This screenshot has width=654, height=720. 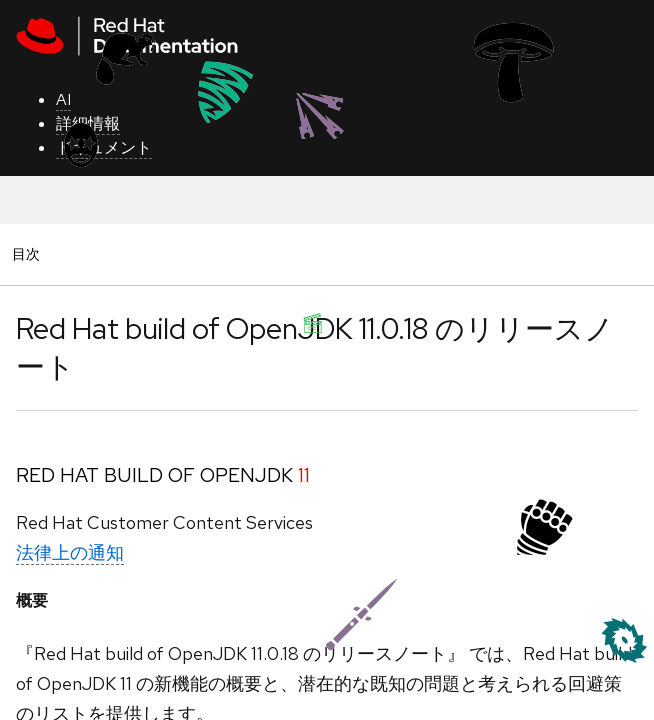 What do you see at coordinates (126, 59) in the screenshot?
I see `beaver mascot or wildlife game element` at bounding box center [126, 59].